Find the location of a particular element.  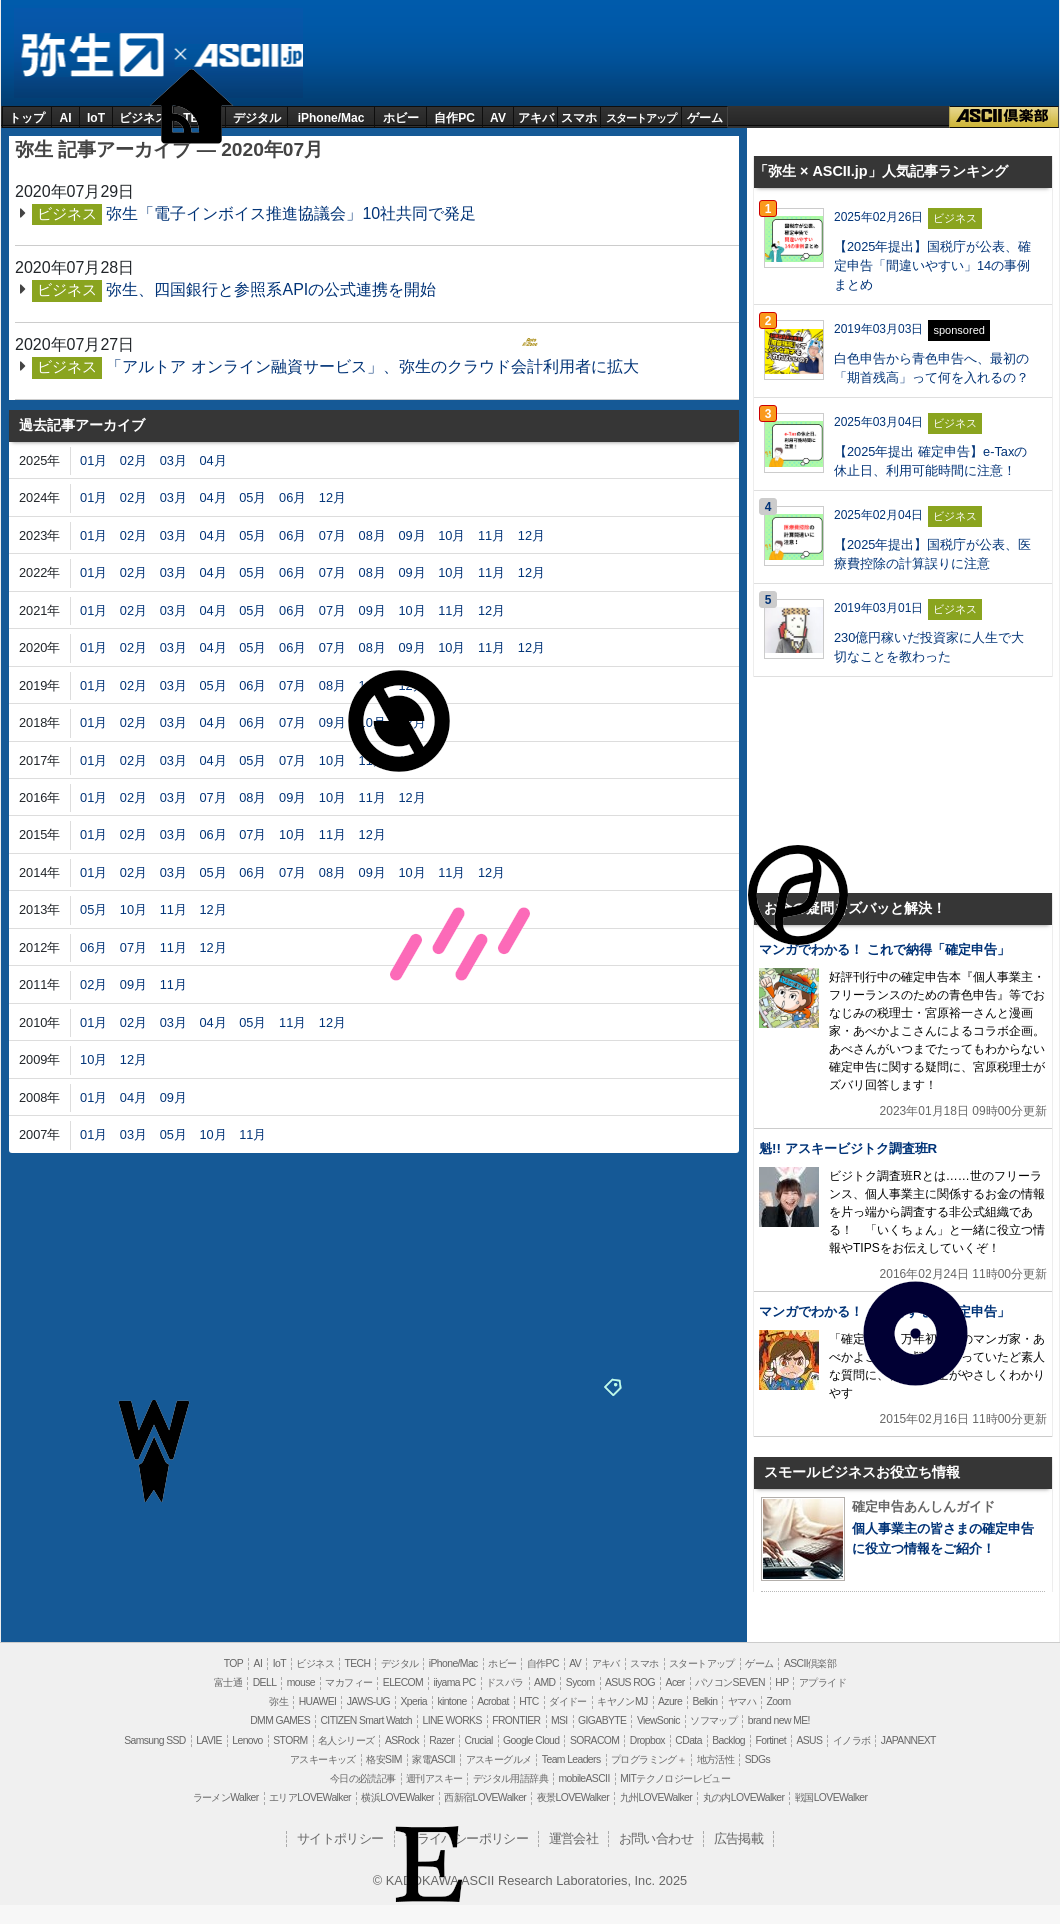

drizzle ORM logo is located at coordinates (460, 944).